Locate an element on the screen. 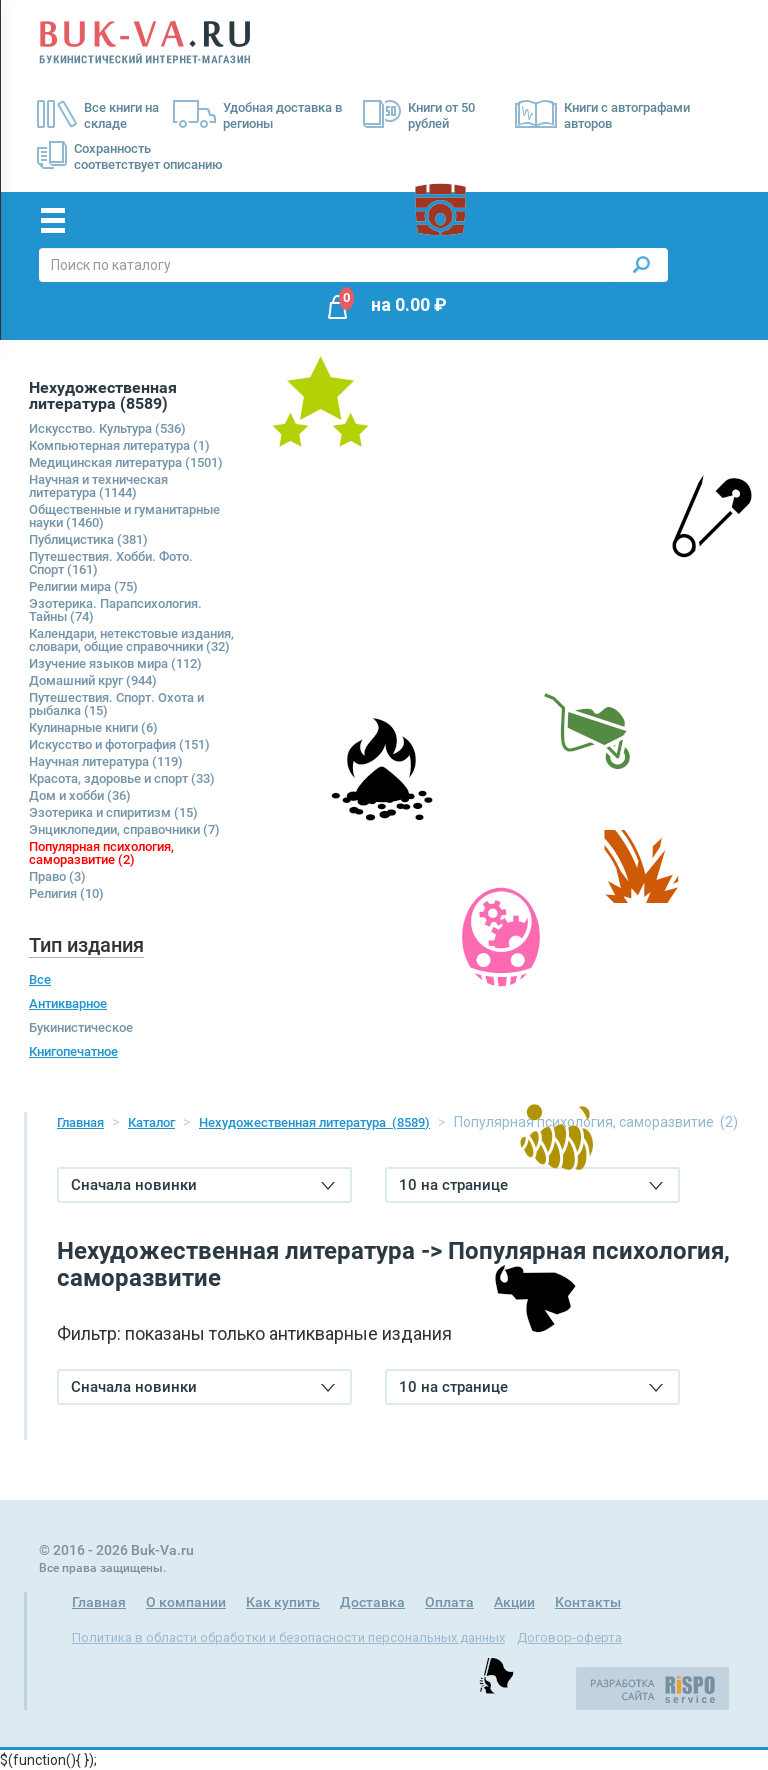 Image resolution: width=768 pixels, height=1770 pixels. select venezuela as your country or region is located at coordinates (535, 1298).